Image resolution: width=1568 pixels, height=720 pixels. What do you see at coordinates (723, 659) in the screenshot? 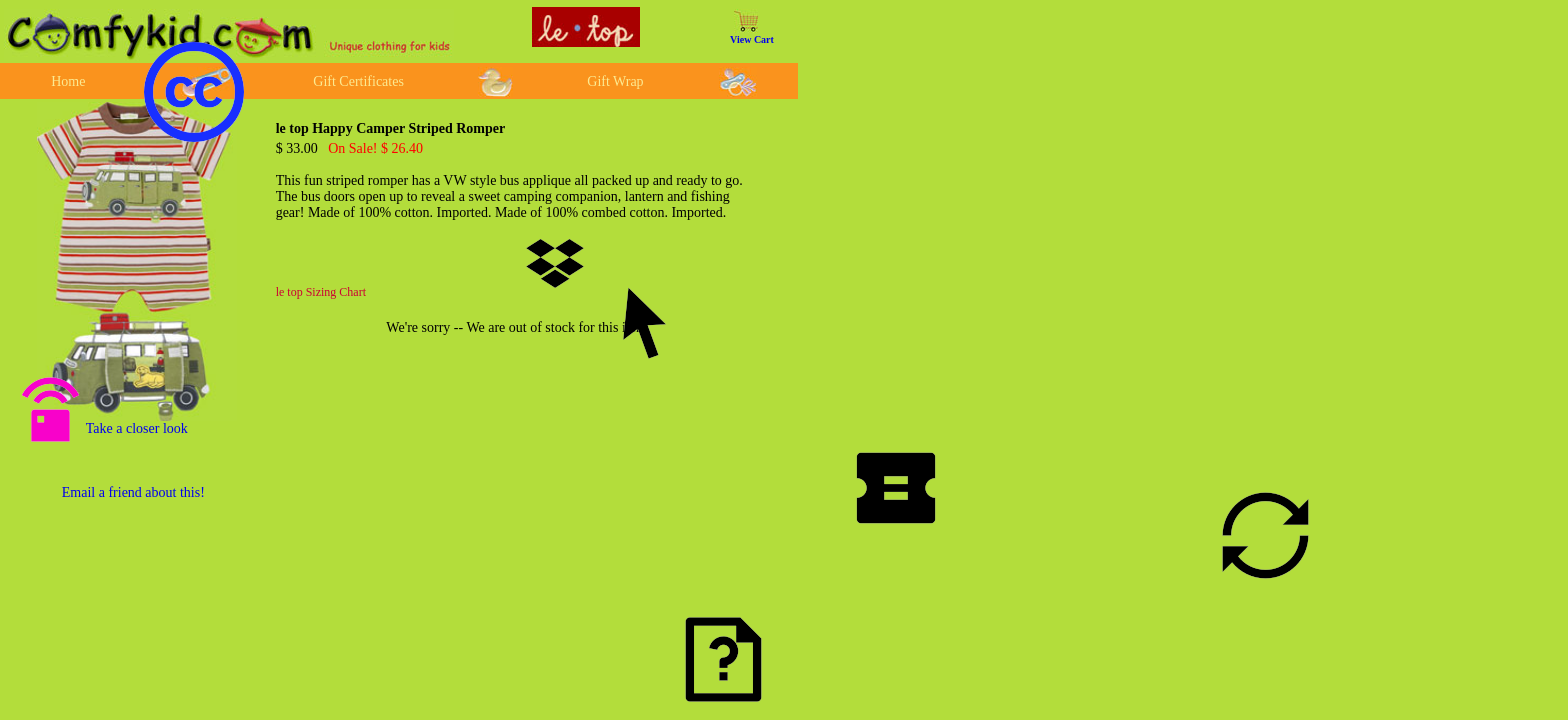
I see `unknown or unrecognized file type` at bounding box center [723, 659].